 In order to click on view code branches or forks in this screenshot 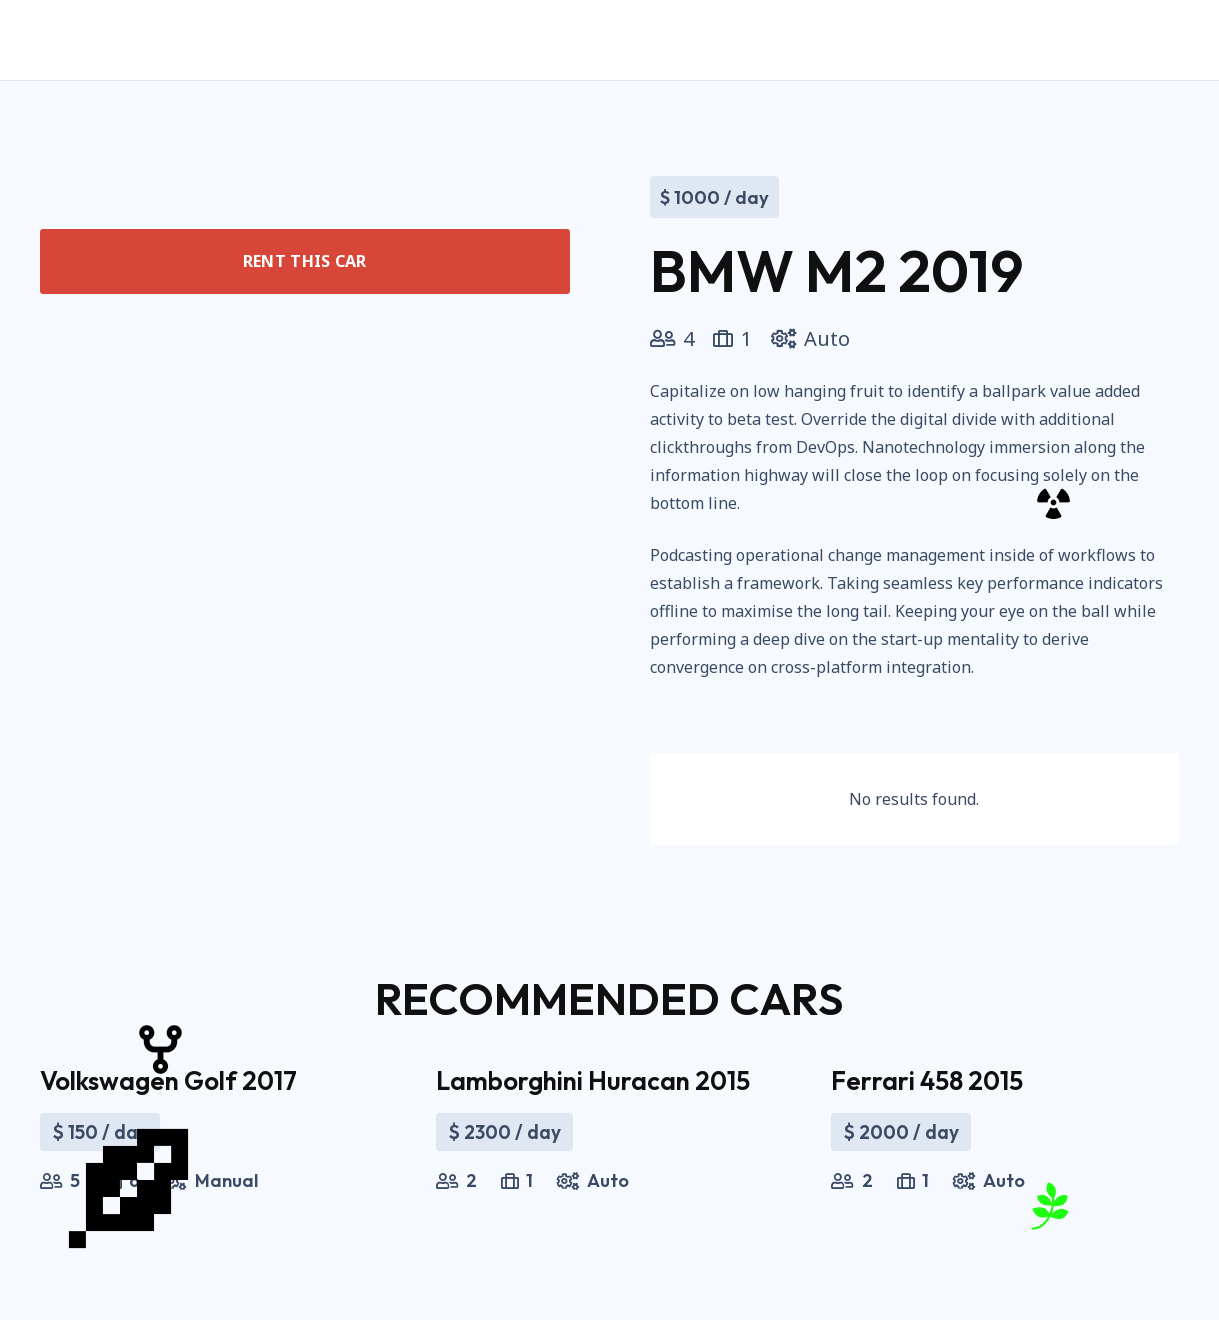, I will do `click(160, 1049)`.